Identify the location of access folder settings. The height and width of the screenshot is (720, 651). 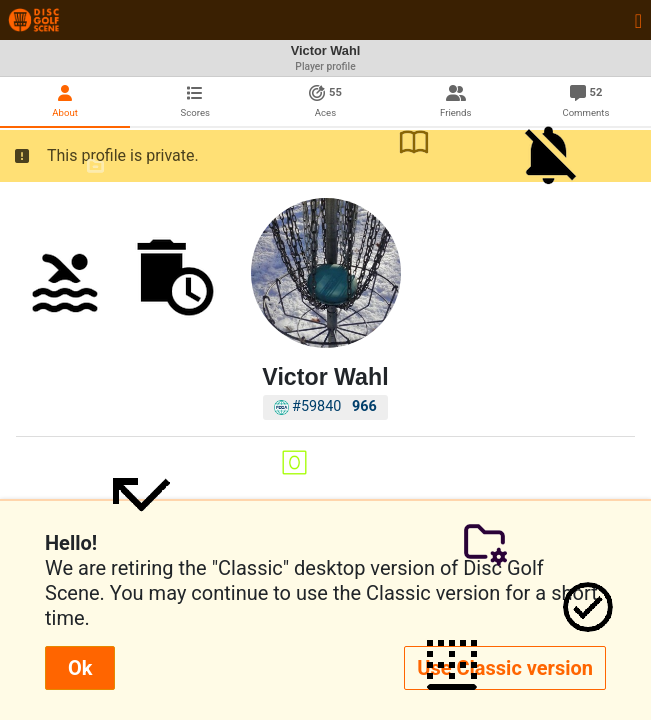
(484, 542).